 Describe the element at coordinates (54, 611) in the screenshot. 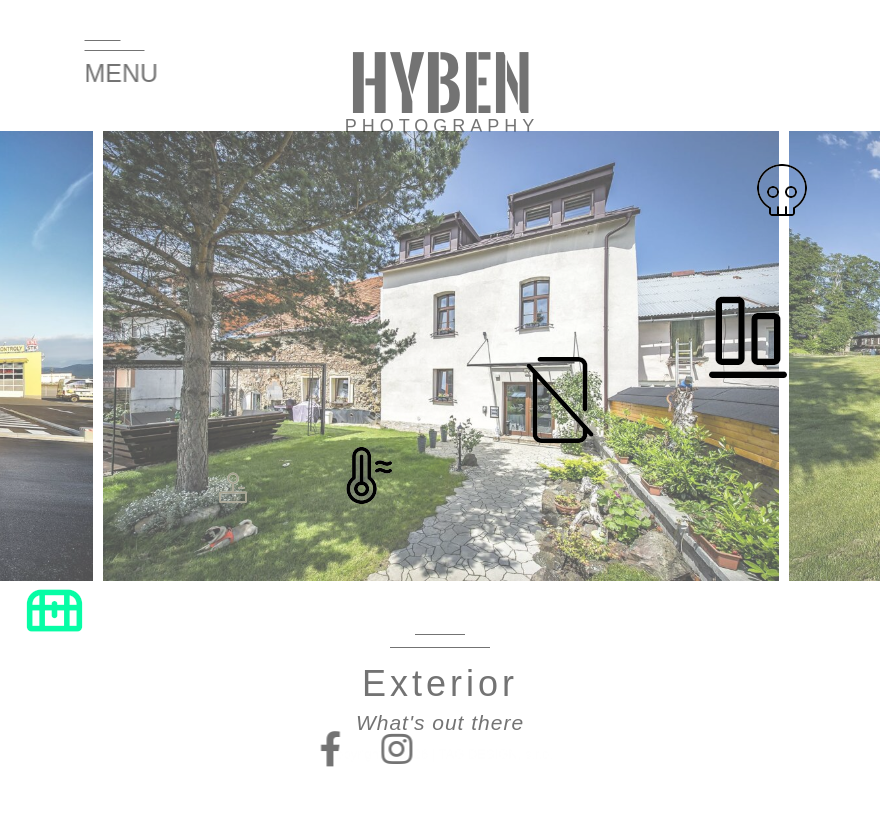

I see `access stored rewards or collectibles` at that location.